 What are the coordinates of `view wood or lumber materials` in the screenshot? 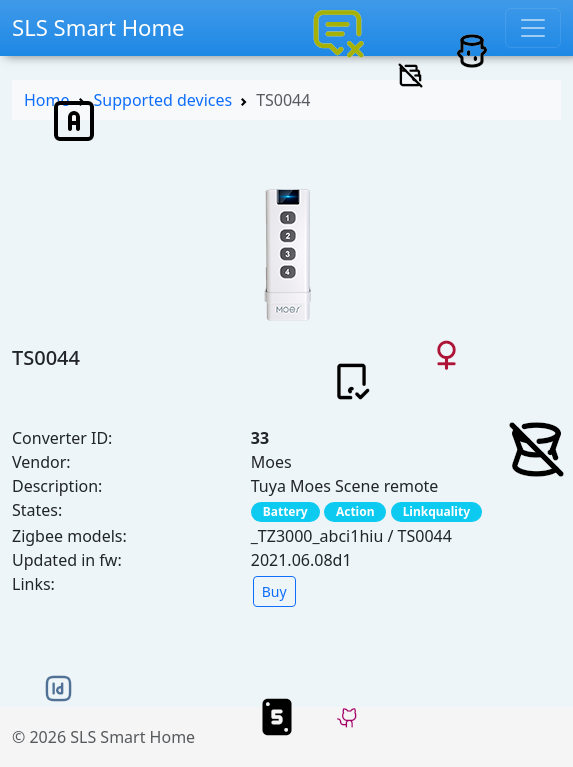 It's located at (472, 51).